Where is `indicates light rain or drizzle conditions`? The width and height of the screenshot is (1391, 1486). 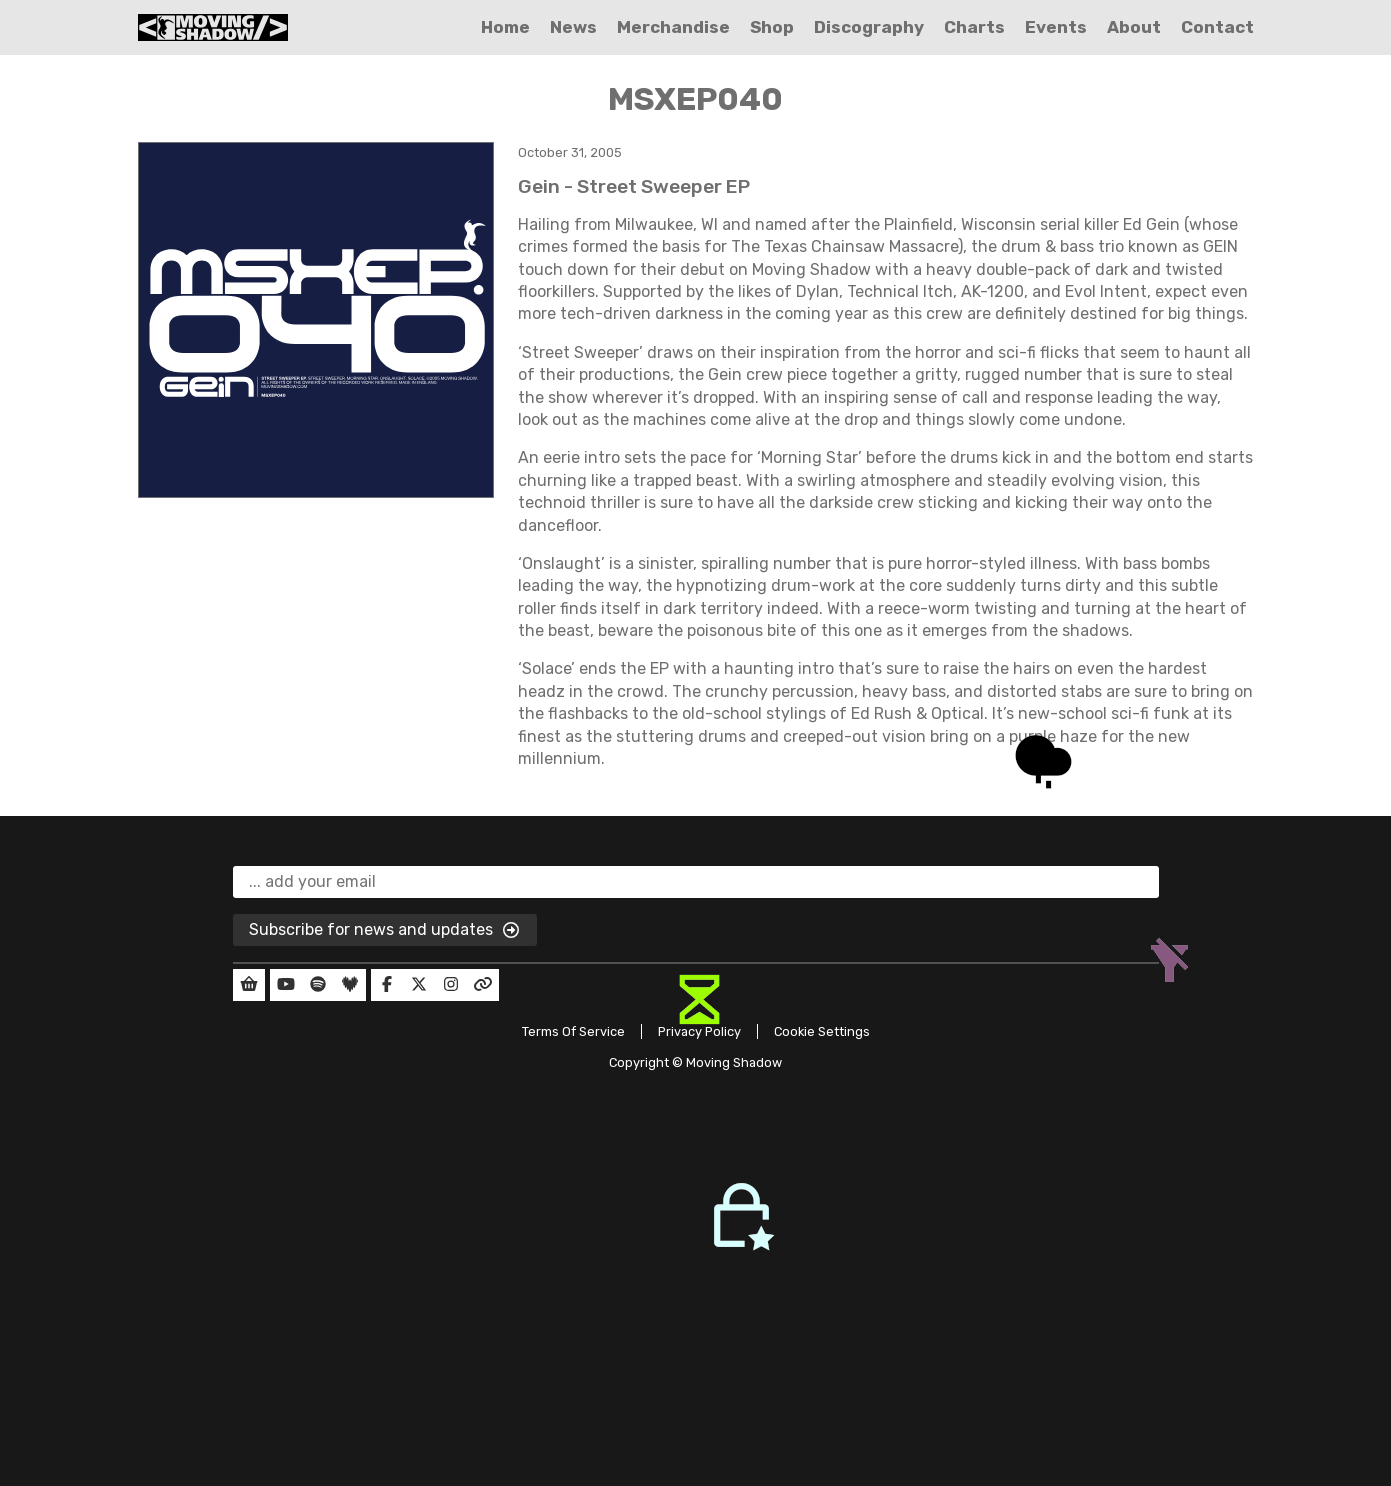 indicates light rain or drizzle conditions is located at coordinates (1043, 760).